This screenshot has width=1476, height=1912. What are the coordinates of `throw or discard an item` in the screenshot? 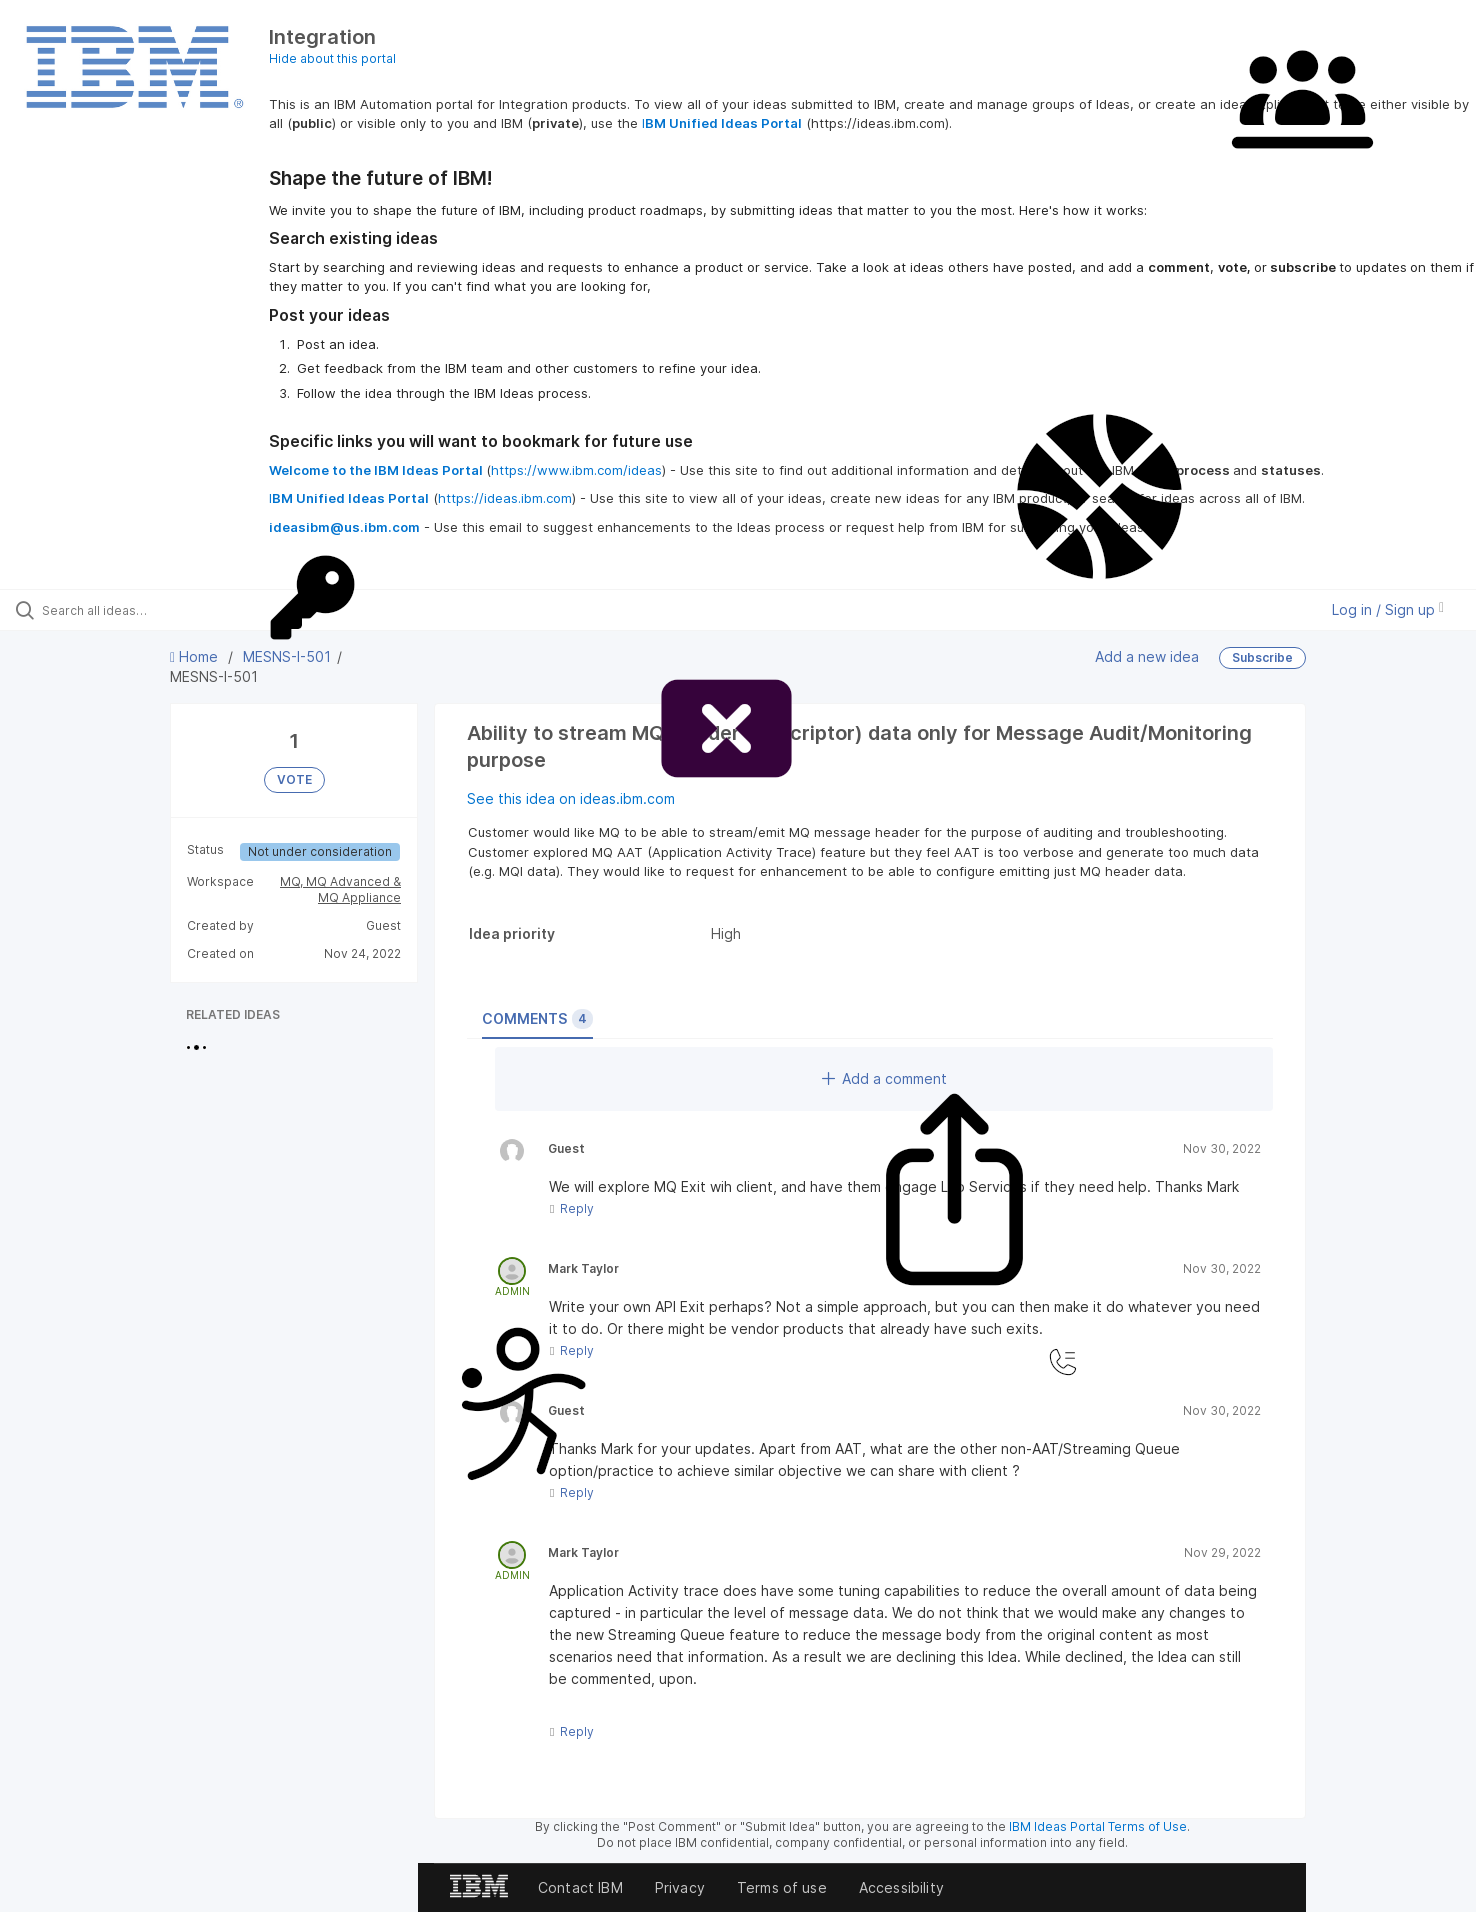 It's located at (518, 1401).